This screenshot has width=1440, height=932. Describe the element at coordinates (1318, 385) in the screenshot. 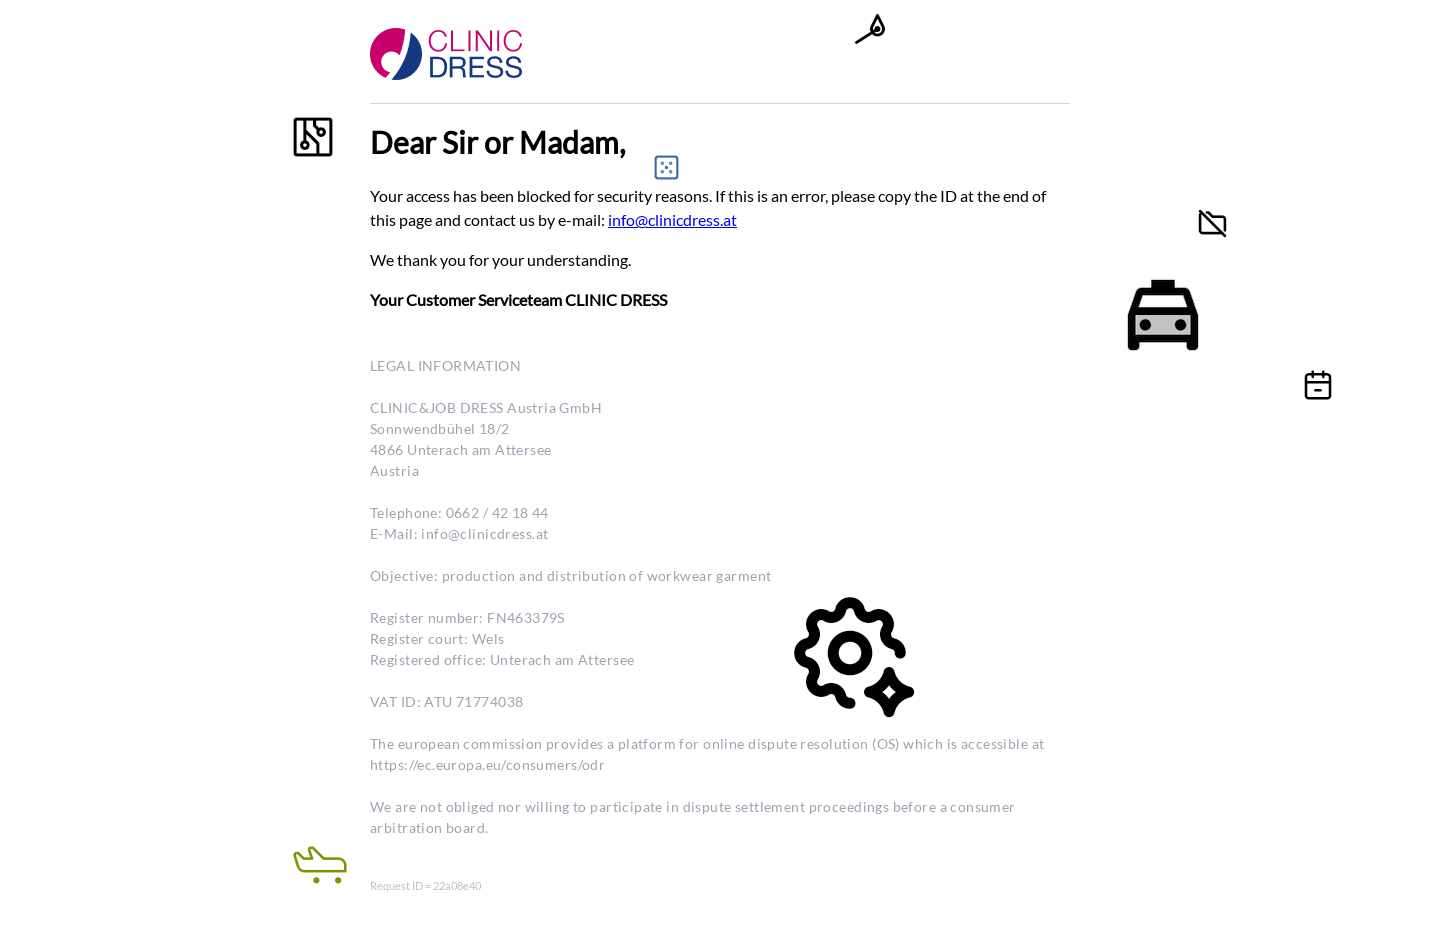

I see `remove an event from your calendar` at that location.